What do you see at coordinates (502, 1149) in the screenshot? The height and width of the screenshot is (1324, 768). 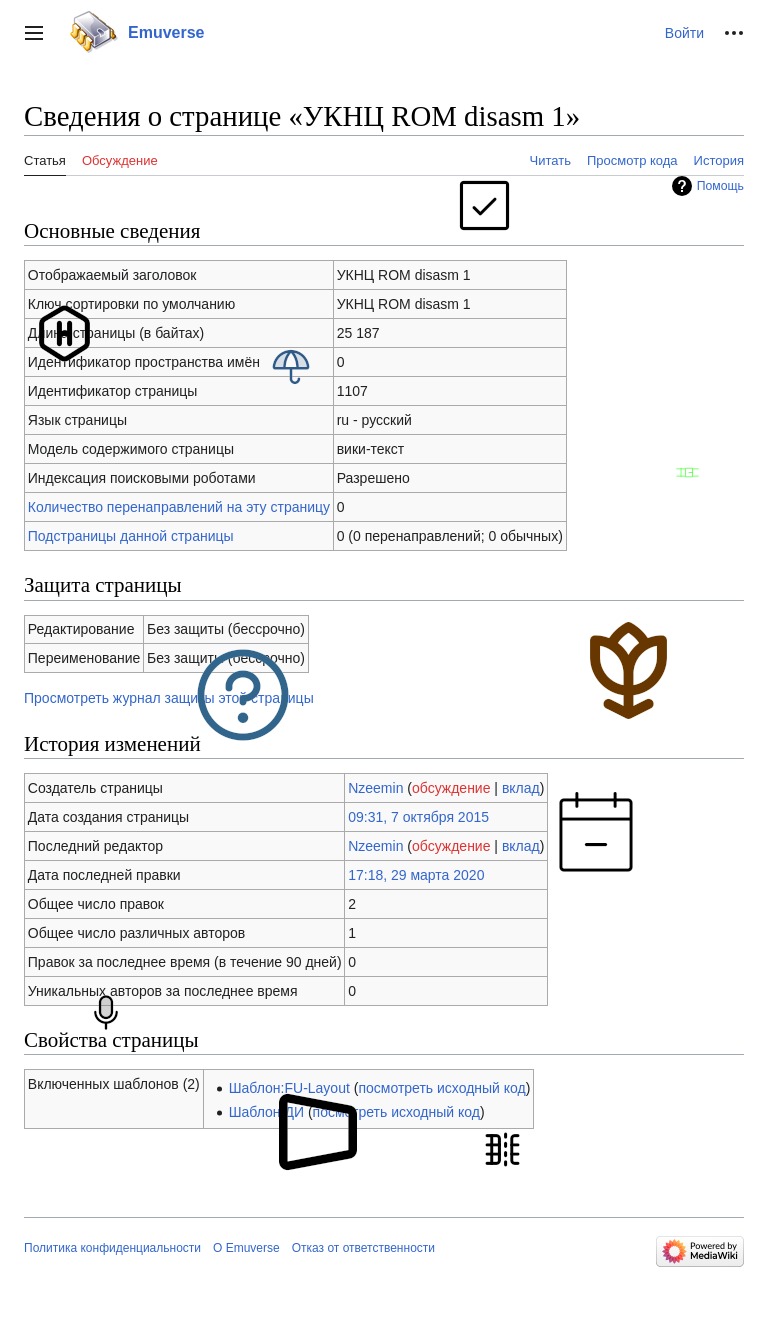 I see `split table into separate columns` at bounding box center [502, 1149].